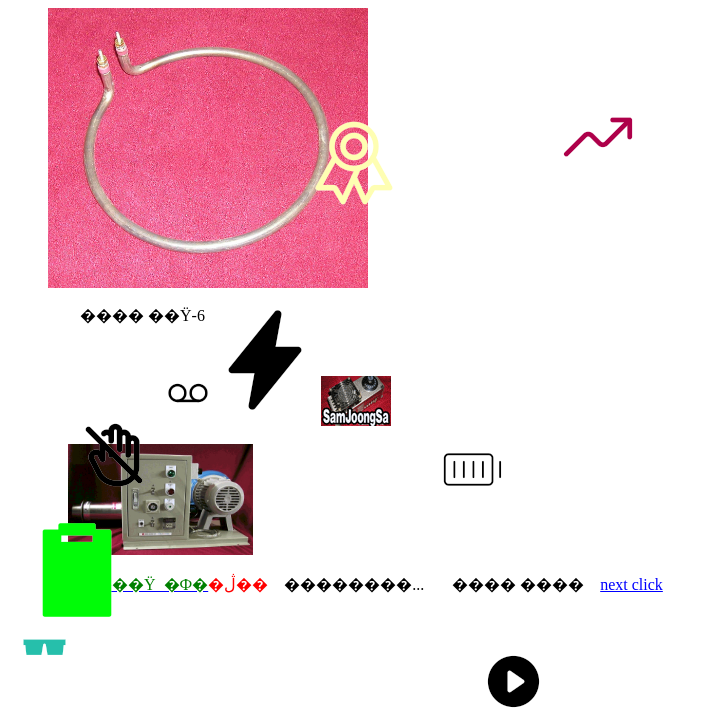 The width and height of the screenshot is (711, 720). I want to click on access voicemail messages, so click(188, 393).